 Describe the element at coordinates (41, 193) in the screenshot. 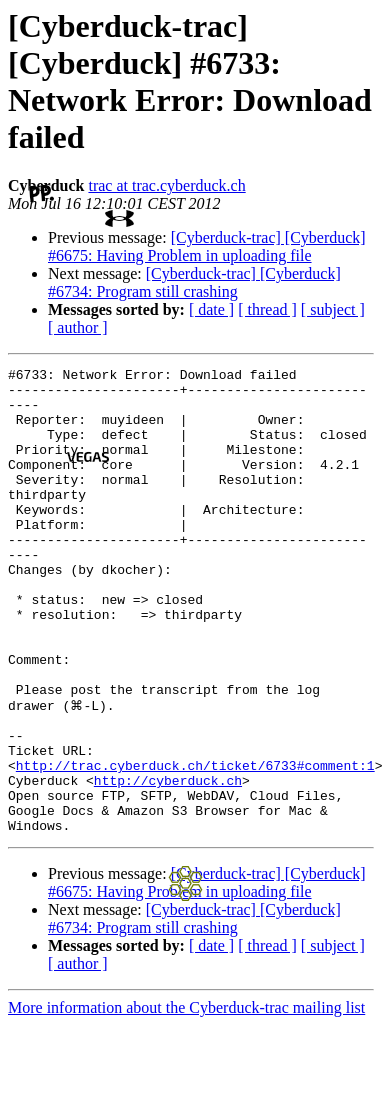

I see `paddy power logo - link to betting and gaming services` at that location.